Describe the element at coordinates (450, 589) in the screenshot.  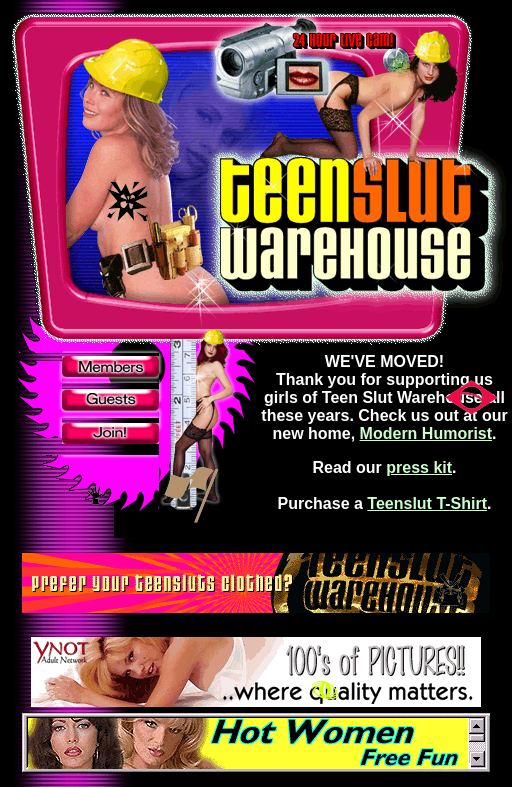
I see `select samurai or warrior character class` at that location.